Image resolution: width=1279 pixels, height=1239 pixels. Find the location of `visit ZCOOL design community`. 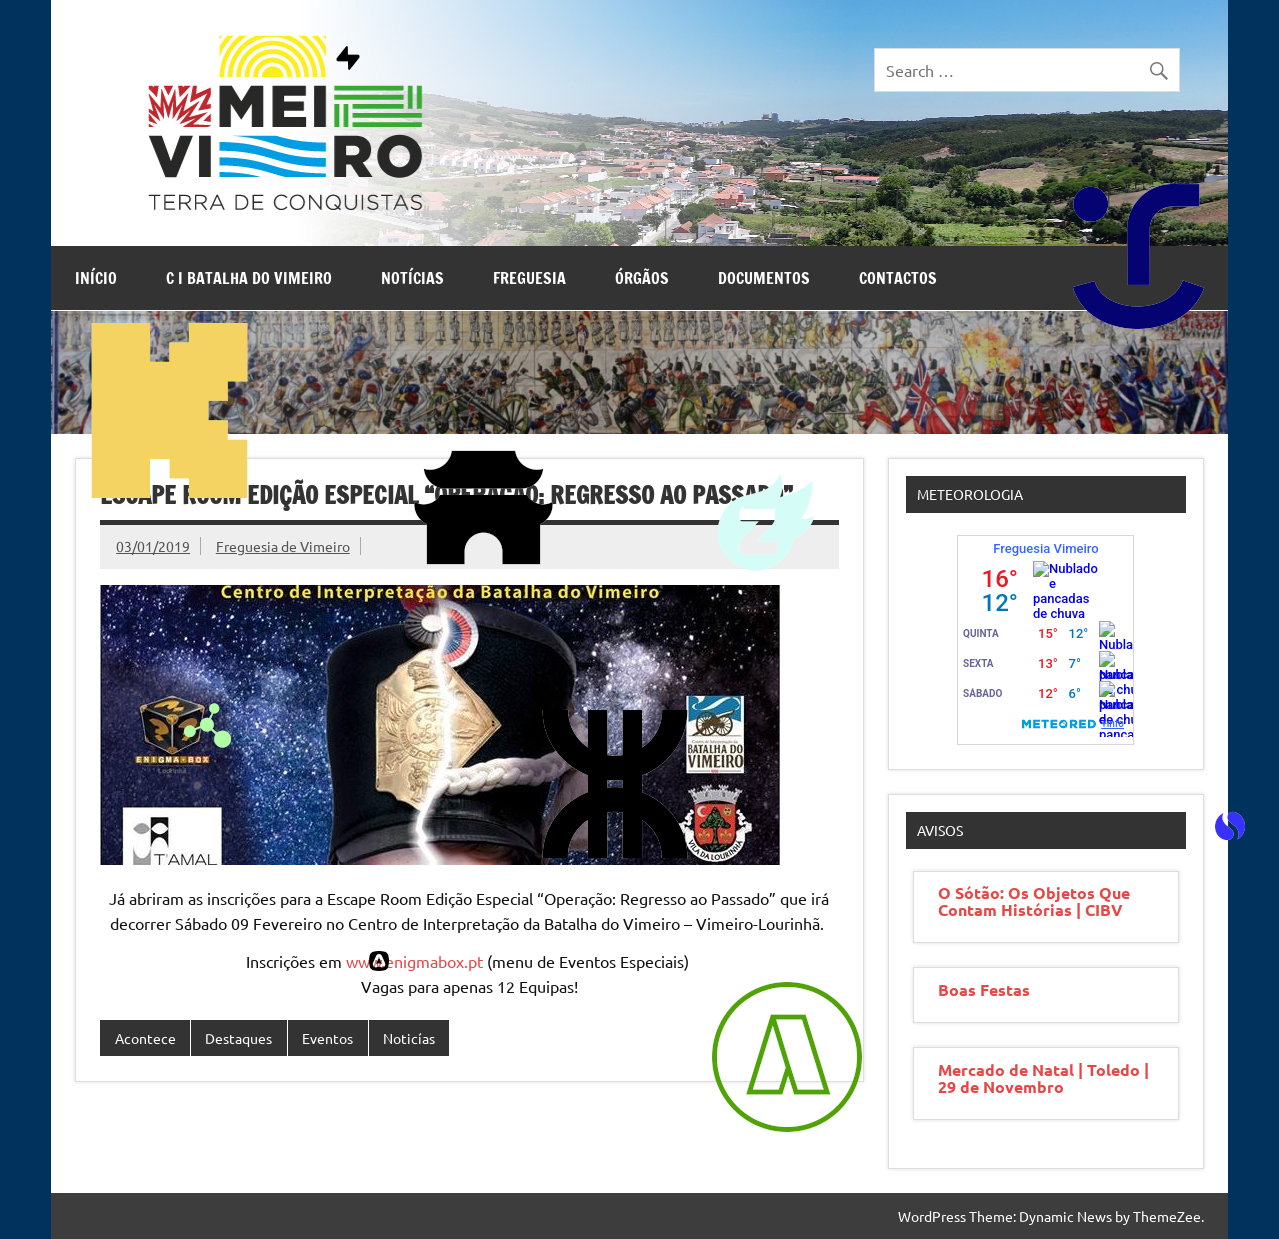

visit ZCOOL design community is located at coordinates (766, 523).